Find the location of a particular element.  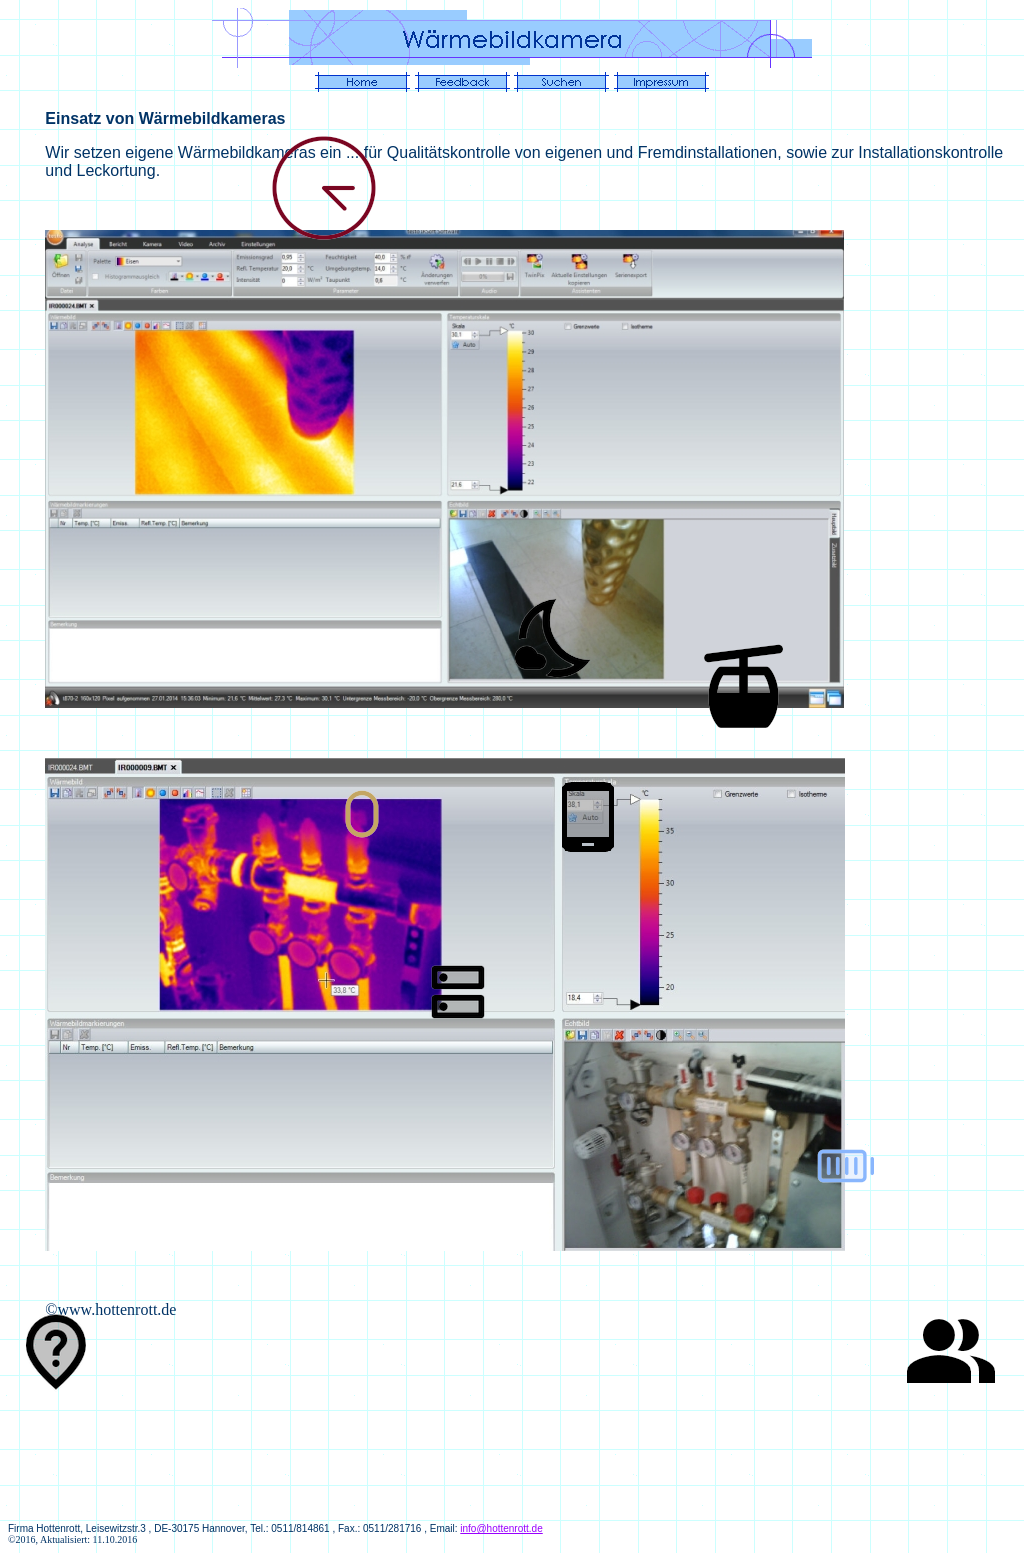

view contacts or people list is located at coordinates (951, 1351).